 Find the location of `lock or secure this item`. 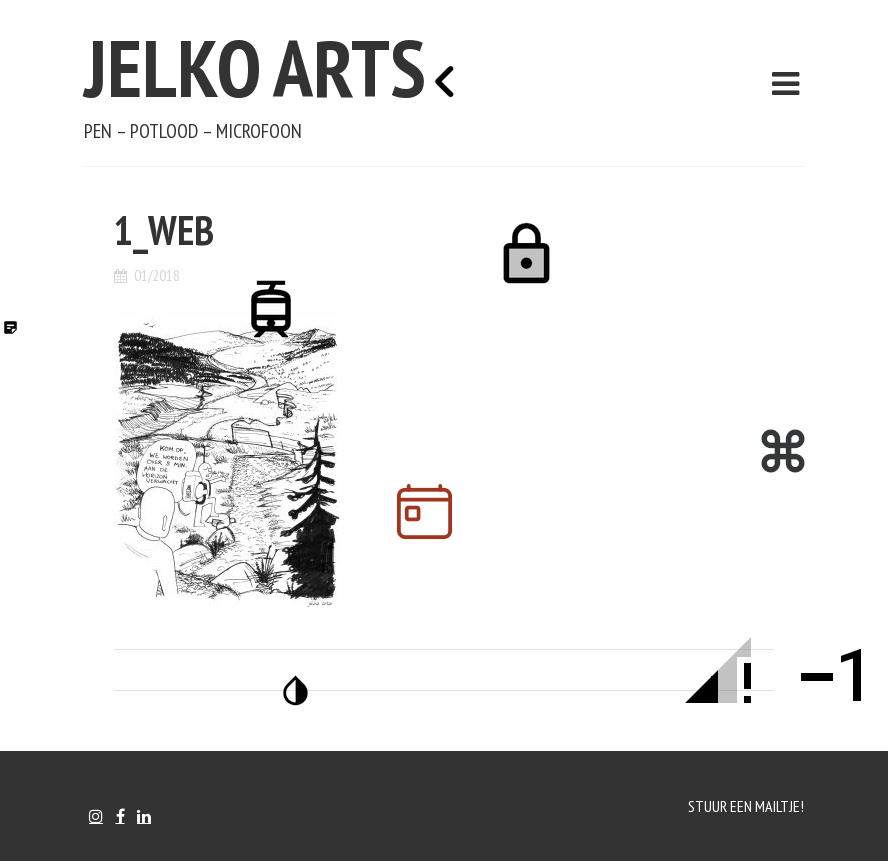

lock or secure this item is located at coordinates (526, 254).